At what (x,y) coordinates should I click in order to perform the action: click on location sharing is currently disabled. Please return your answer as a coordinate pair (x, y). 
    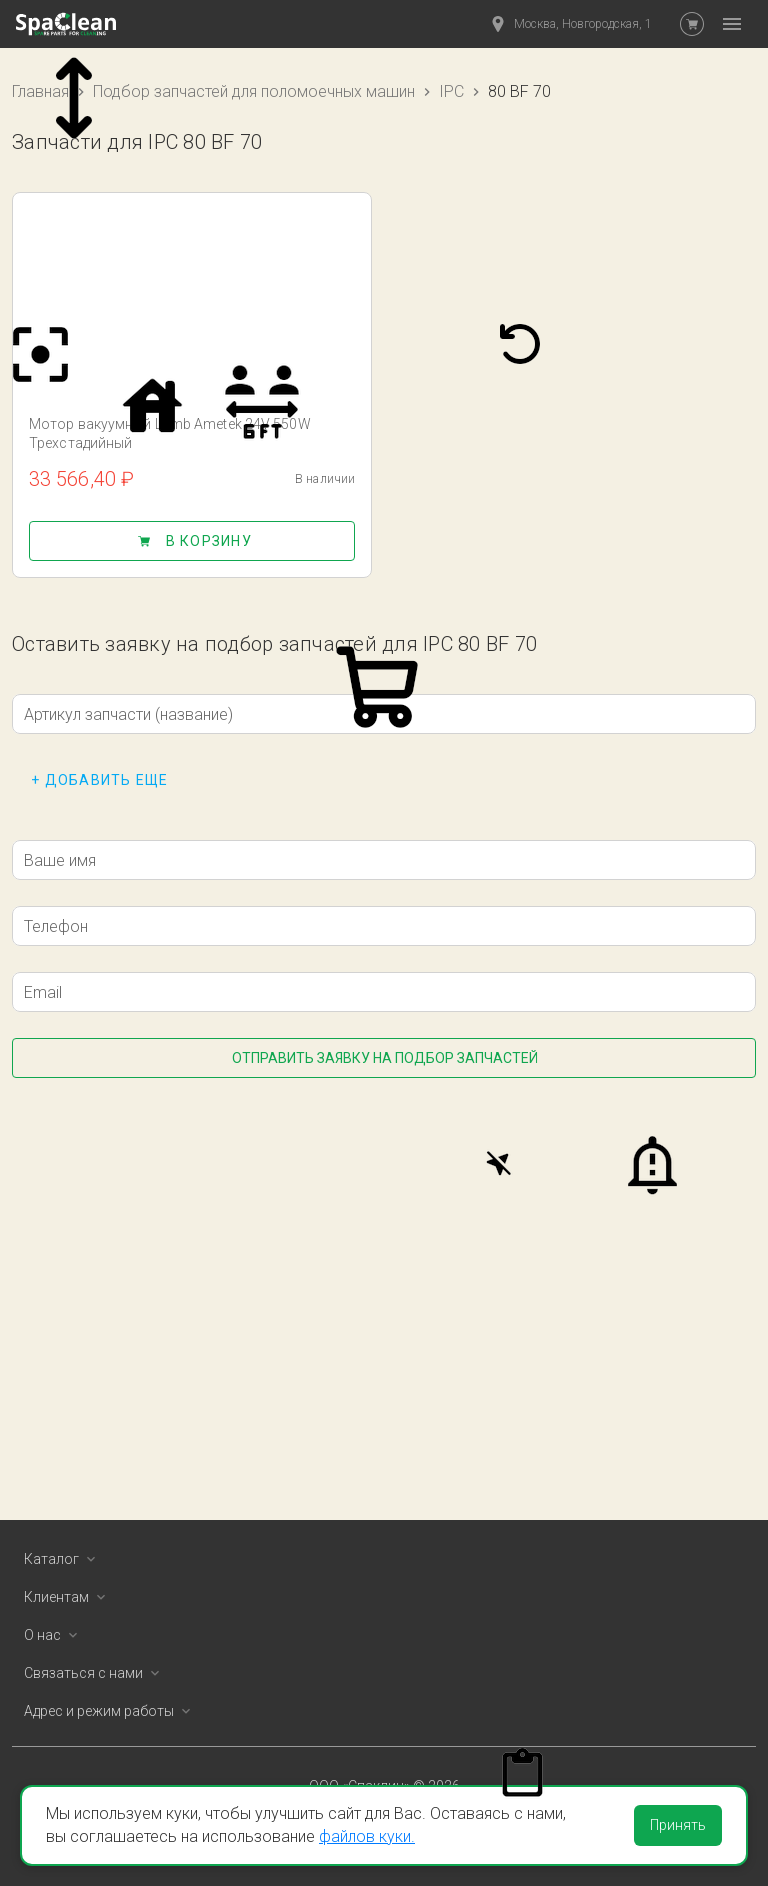
    Looking at the image, I should click on (498, 1164).